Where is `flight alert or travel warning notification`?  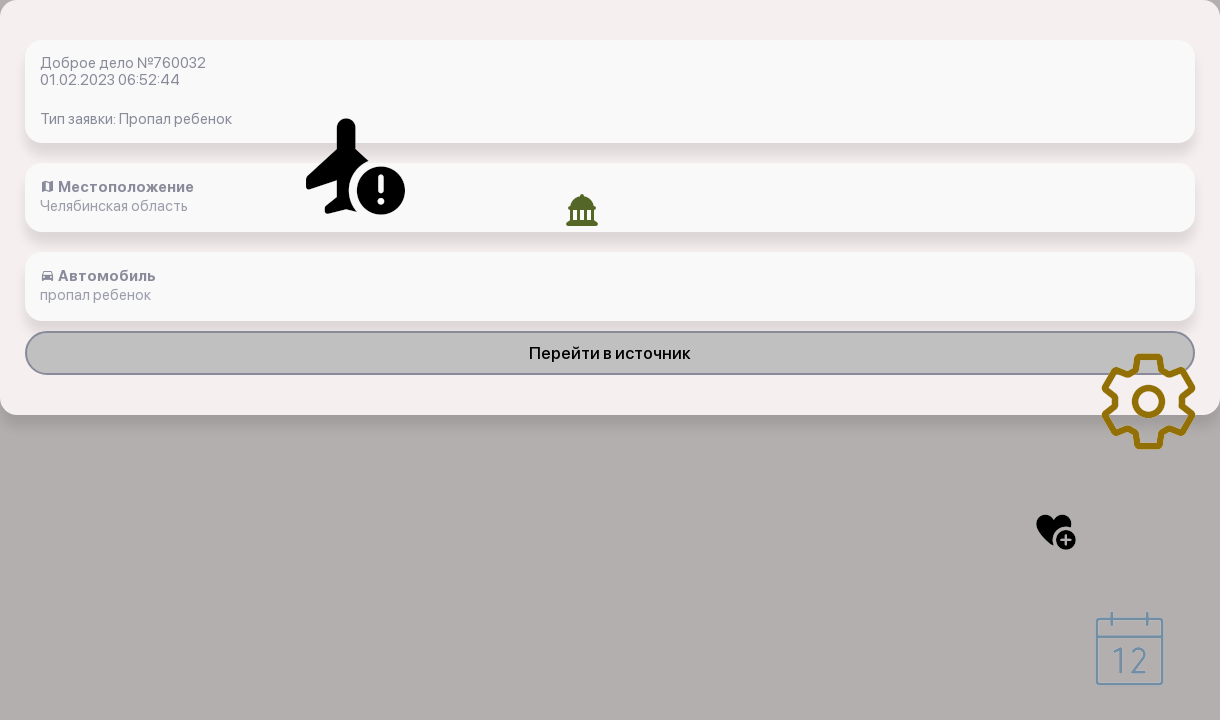
flight alert or travel warning notification is located at coordinates (351, 166).